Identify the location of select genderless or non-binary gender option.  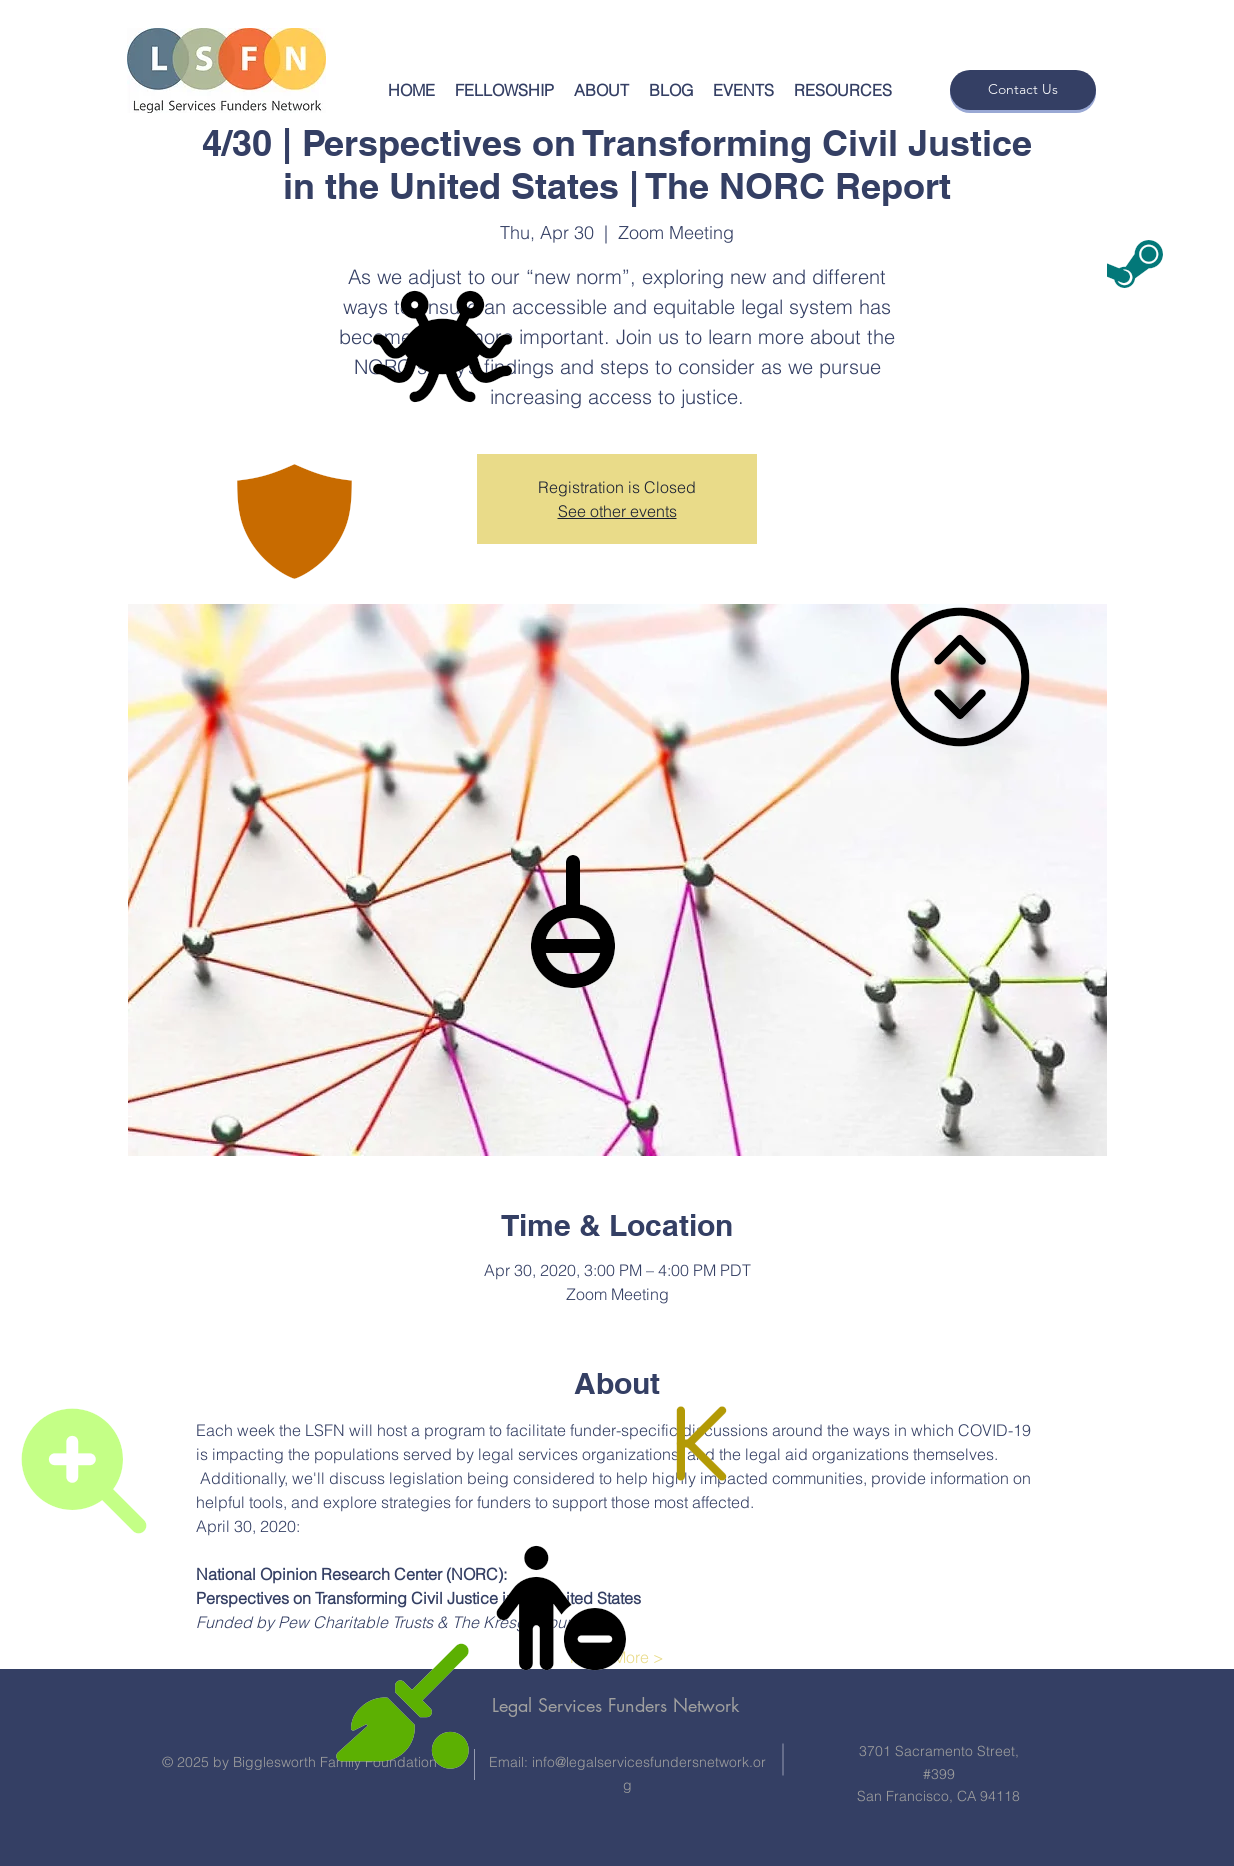
(573, 925).